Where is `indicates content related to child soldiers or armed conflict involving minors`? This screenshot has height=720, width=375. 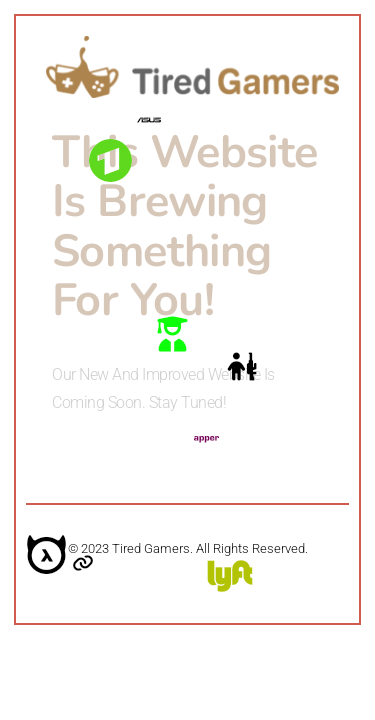 indicates content related to child soldiers or armed conflict involving minors is located at coordinates (242, 366).